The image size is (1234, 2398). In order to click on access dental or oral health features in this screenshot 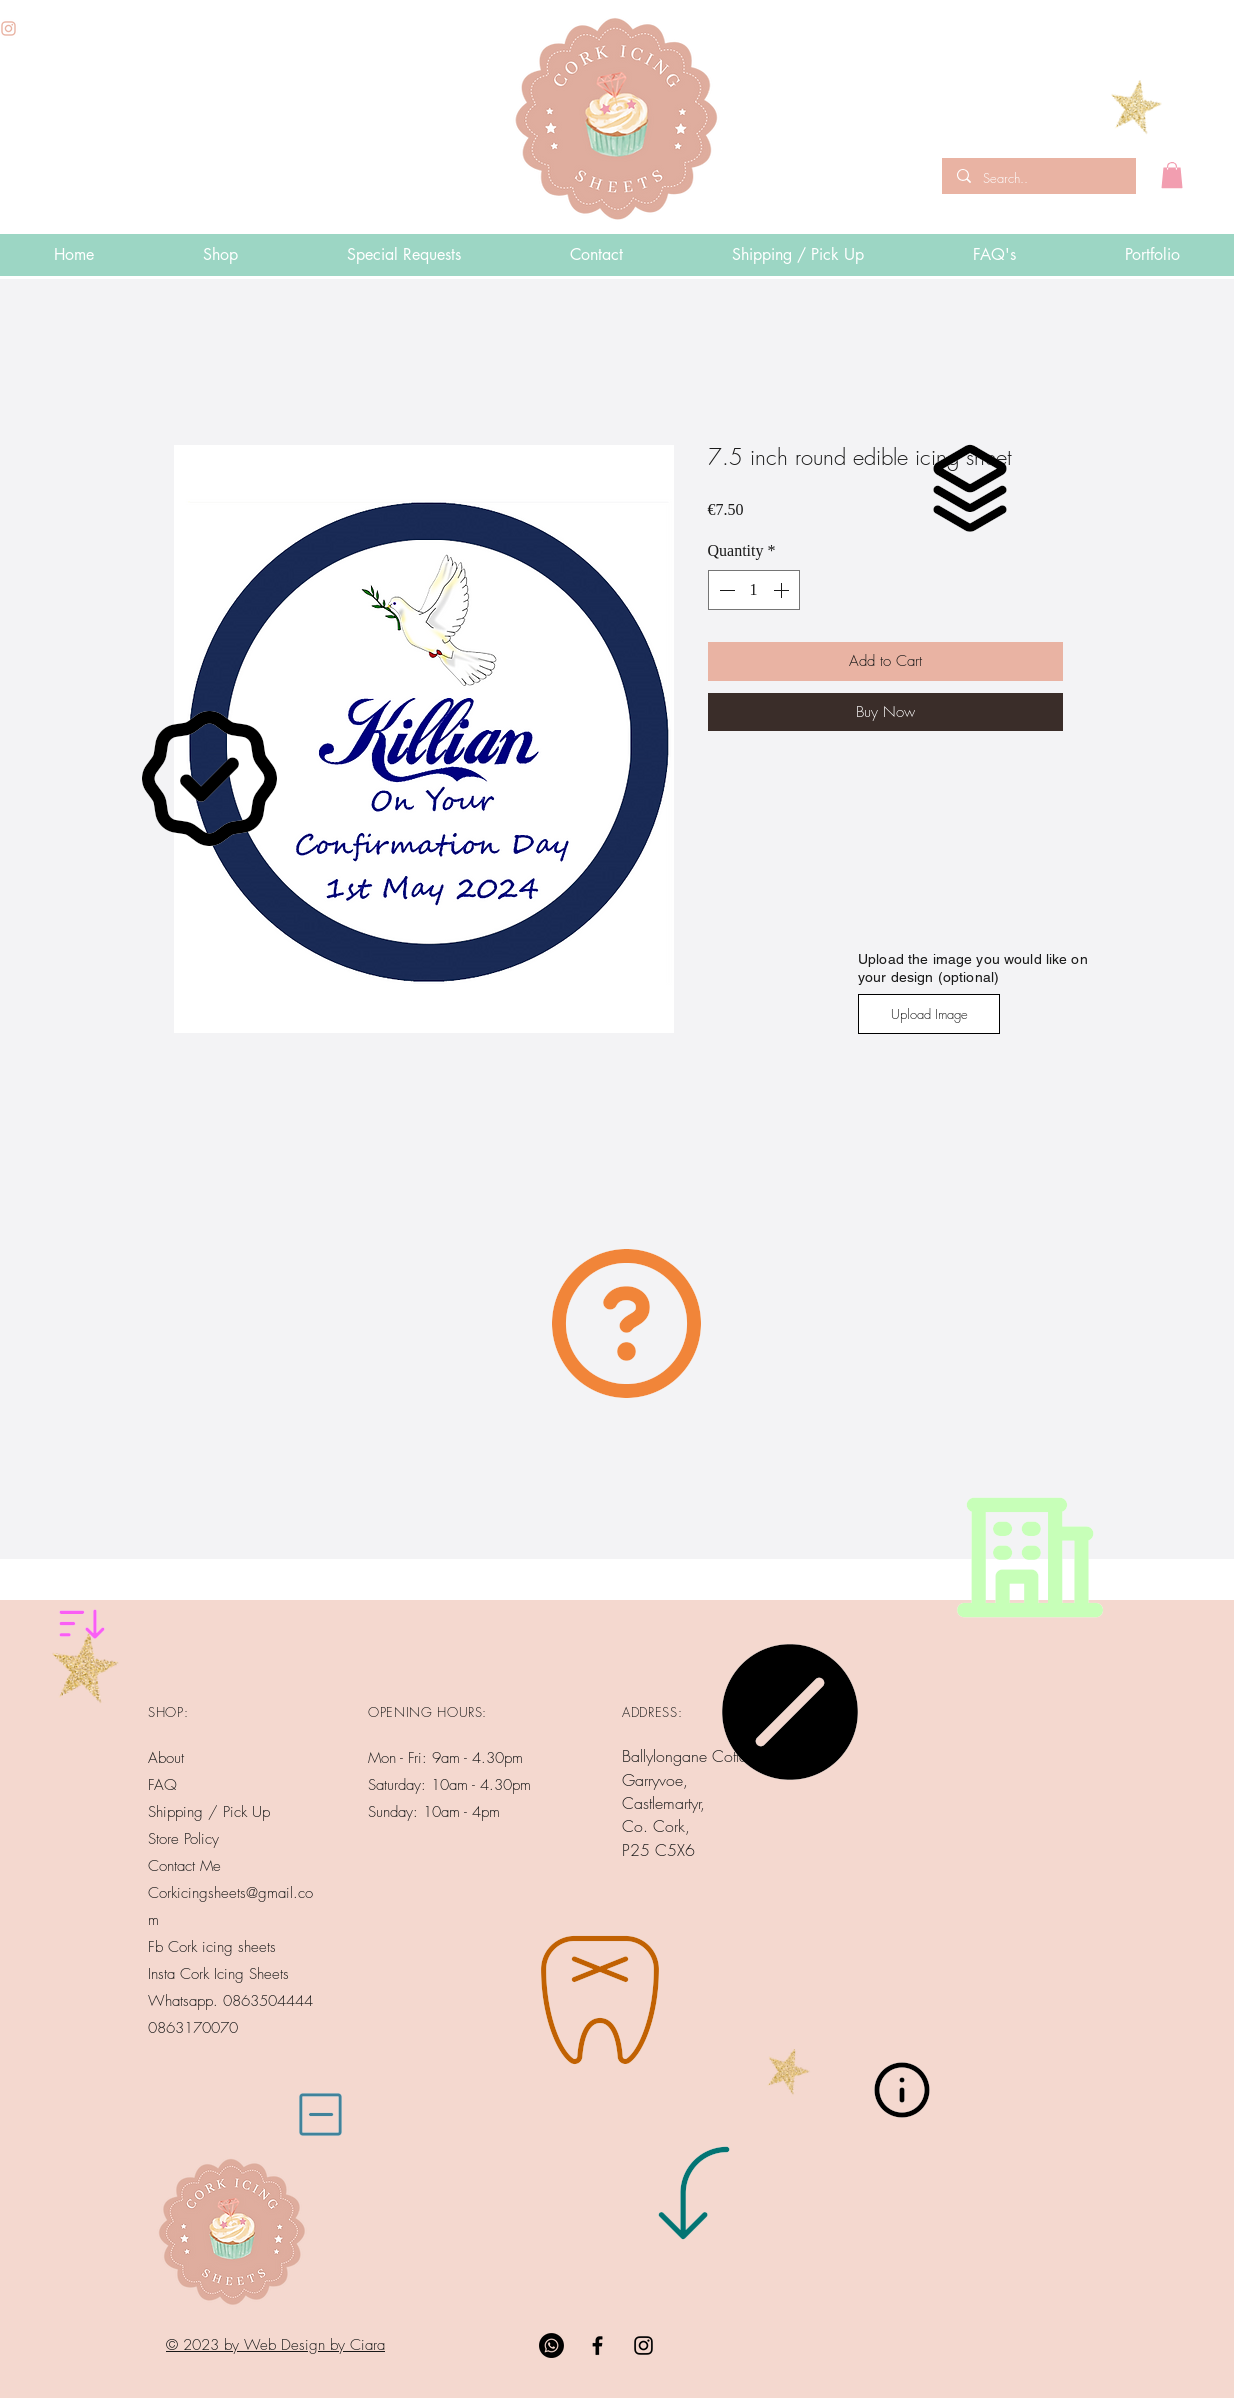, I will do `click(600, 2000)`.